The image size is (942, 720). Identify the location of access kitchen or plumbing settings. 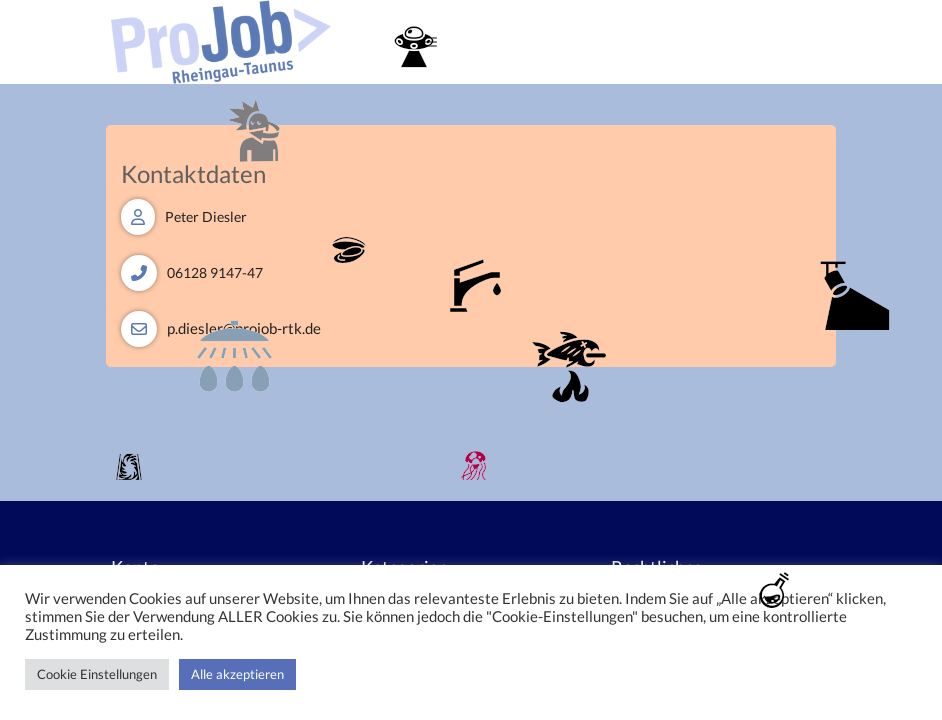
(477, 283).